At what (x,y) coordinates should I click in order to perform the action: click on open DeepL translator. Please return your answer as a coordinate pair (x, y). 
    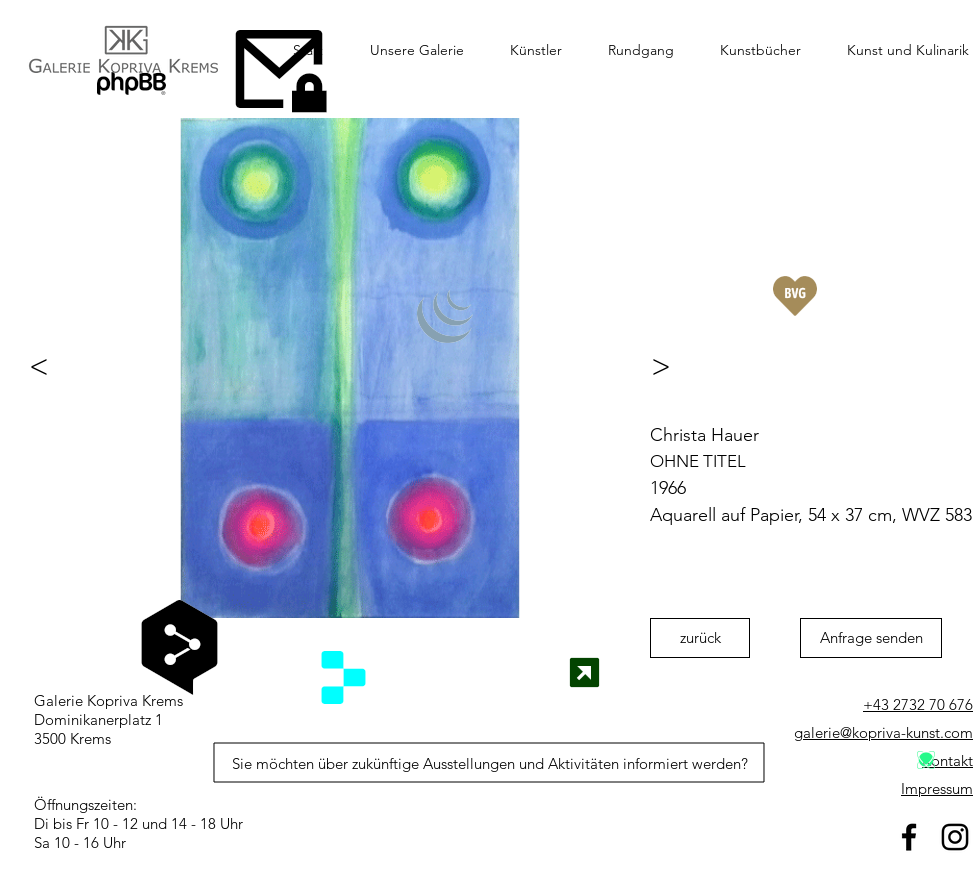
    Looking at the image, I should click on (179, 647).